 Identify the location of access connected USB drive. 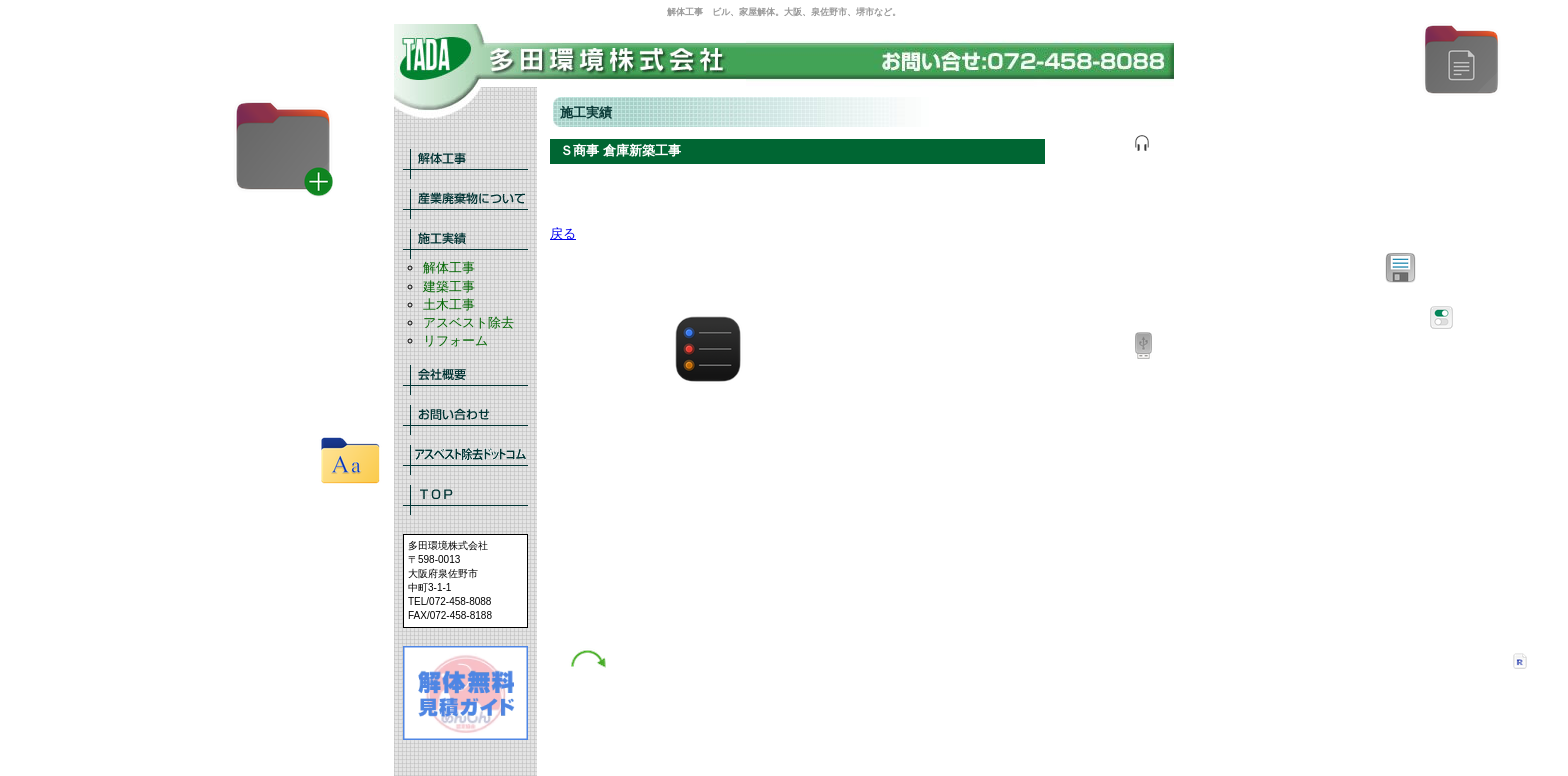
(1143, 345).